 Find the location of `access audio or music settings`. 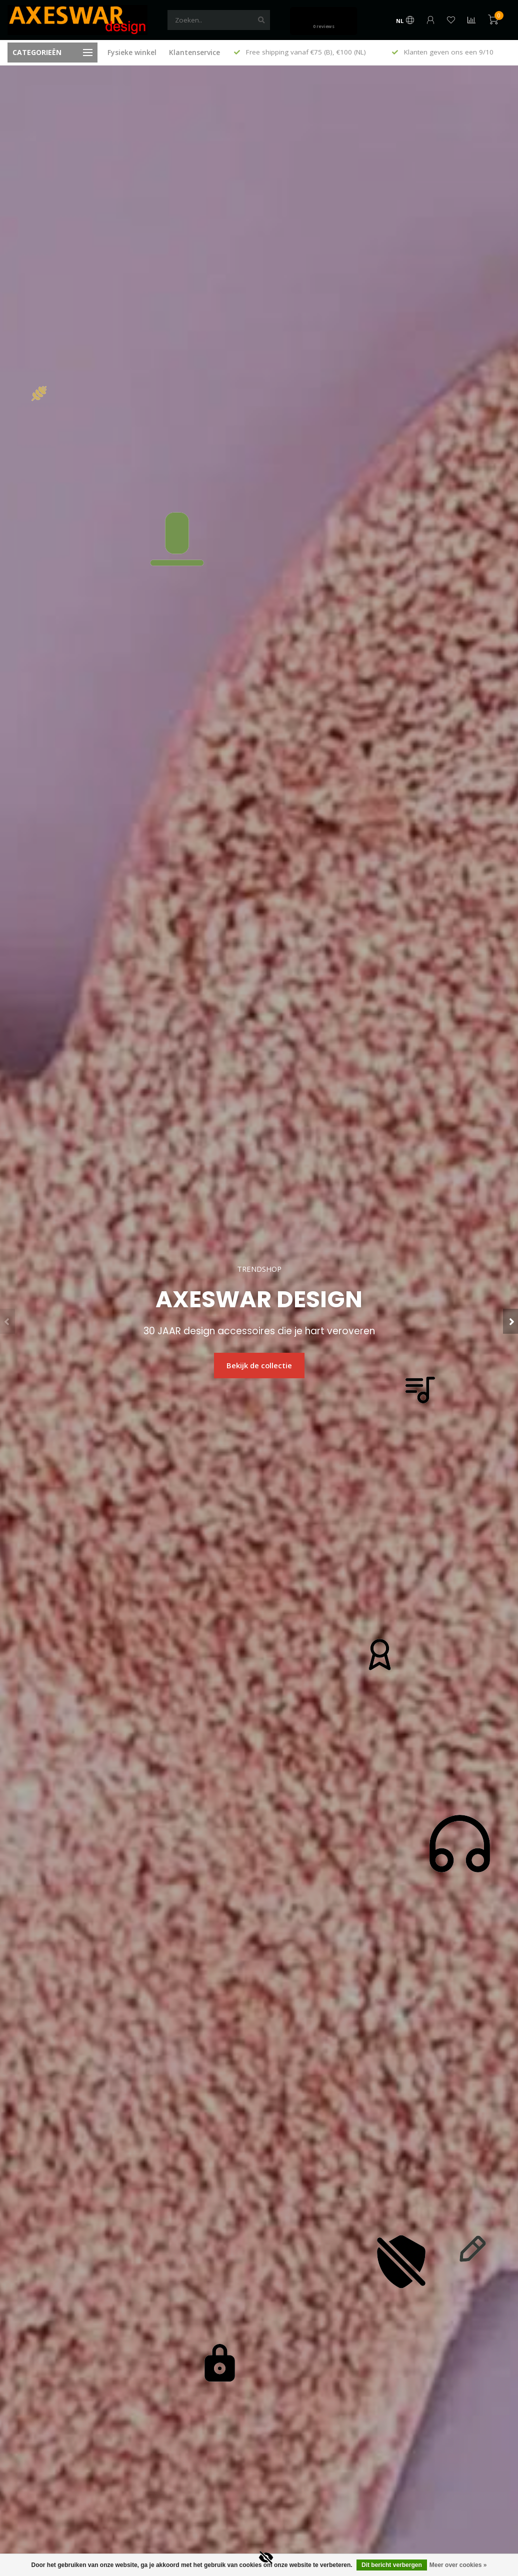

access audio or music settings is located at coordinates (460, 1845).